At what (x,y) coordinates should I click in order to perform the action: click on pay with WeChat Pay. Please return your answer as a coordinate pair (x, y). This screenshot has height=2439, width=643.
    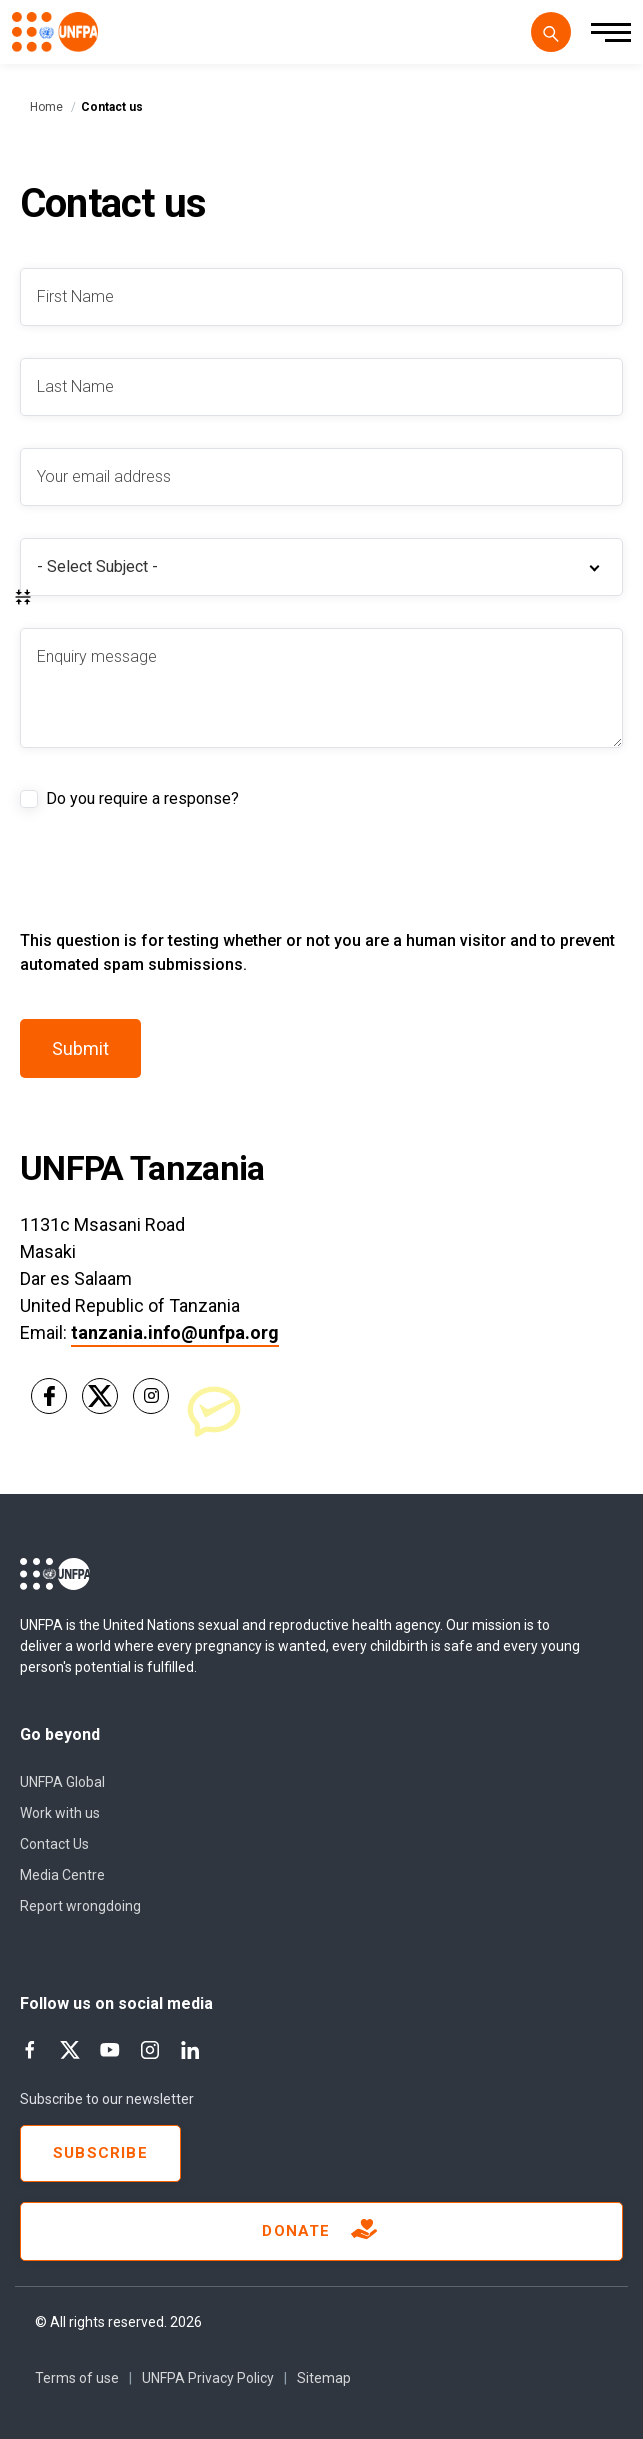
    Looking at the image, I should click on (214, 1410).